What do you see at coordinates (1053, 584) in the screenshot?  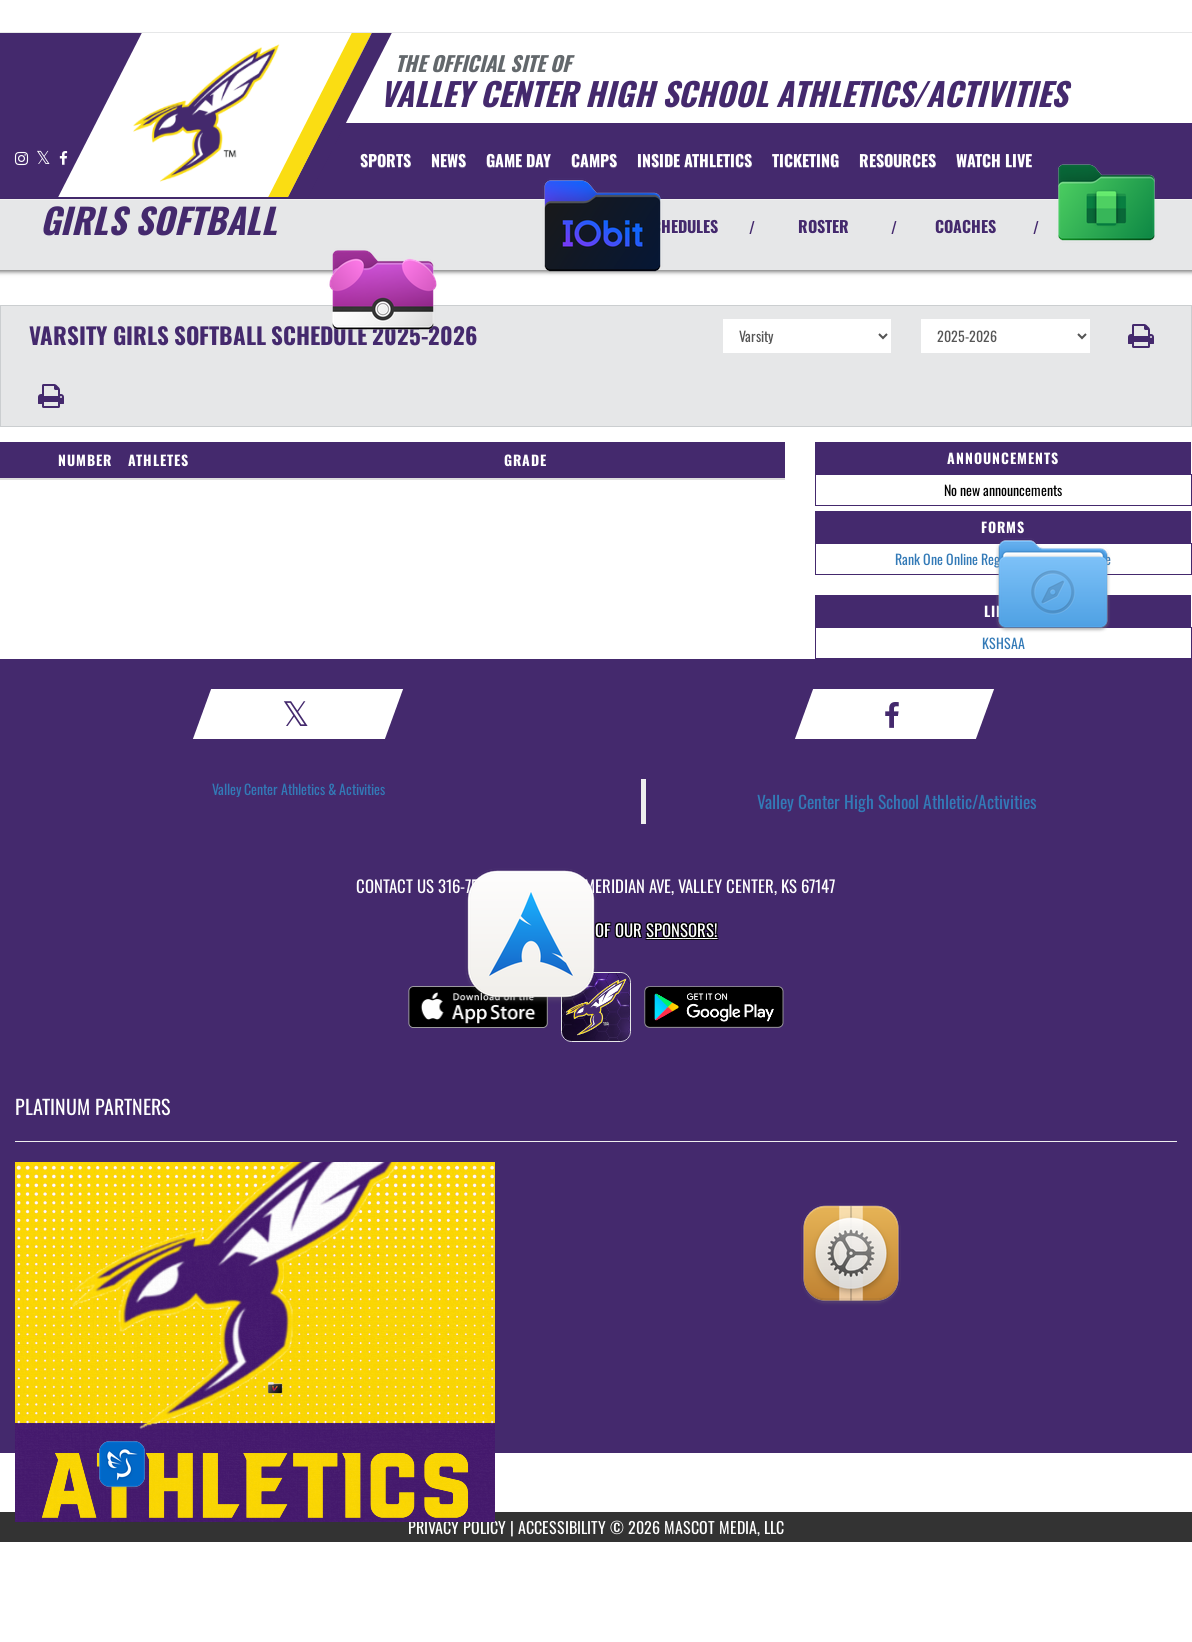 I see `open web browser bookmarks folder` at bounding box center [1053, 584].